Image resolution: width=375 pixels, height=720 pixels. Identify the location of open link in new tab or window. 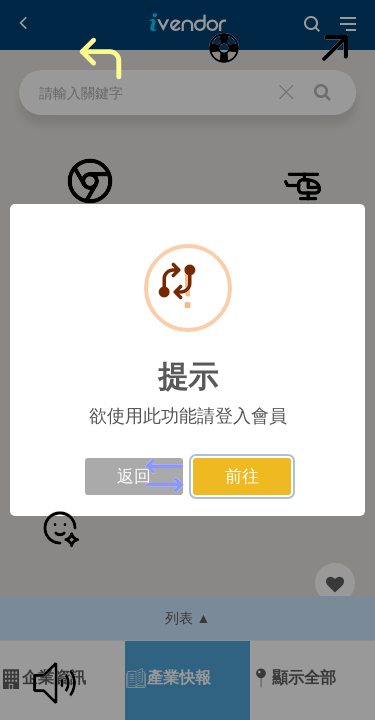
(335, 48).